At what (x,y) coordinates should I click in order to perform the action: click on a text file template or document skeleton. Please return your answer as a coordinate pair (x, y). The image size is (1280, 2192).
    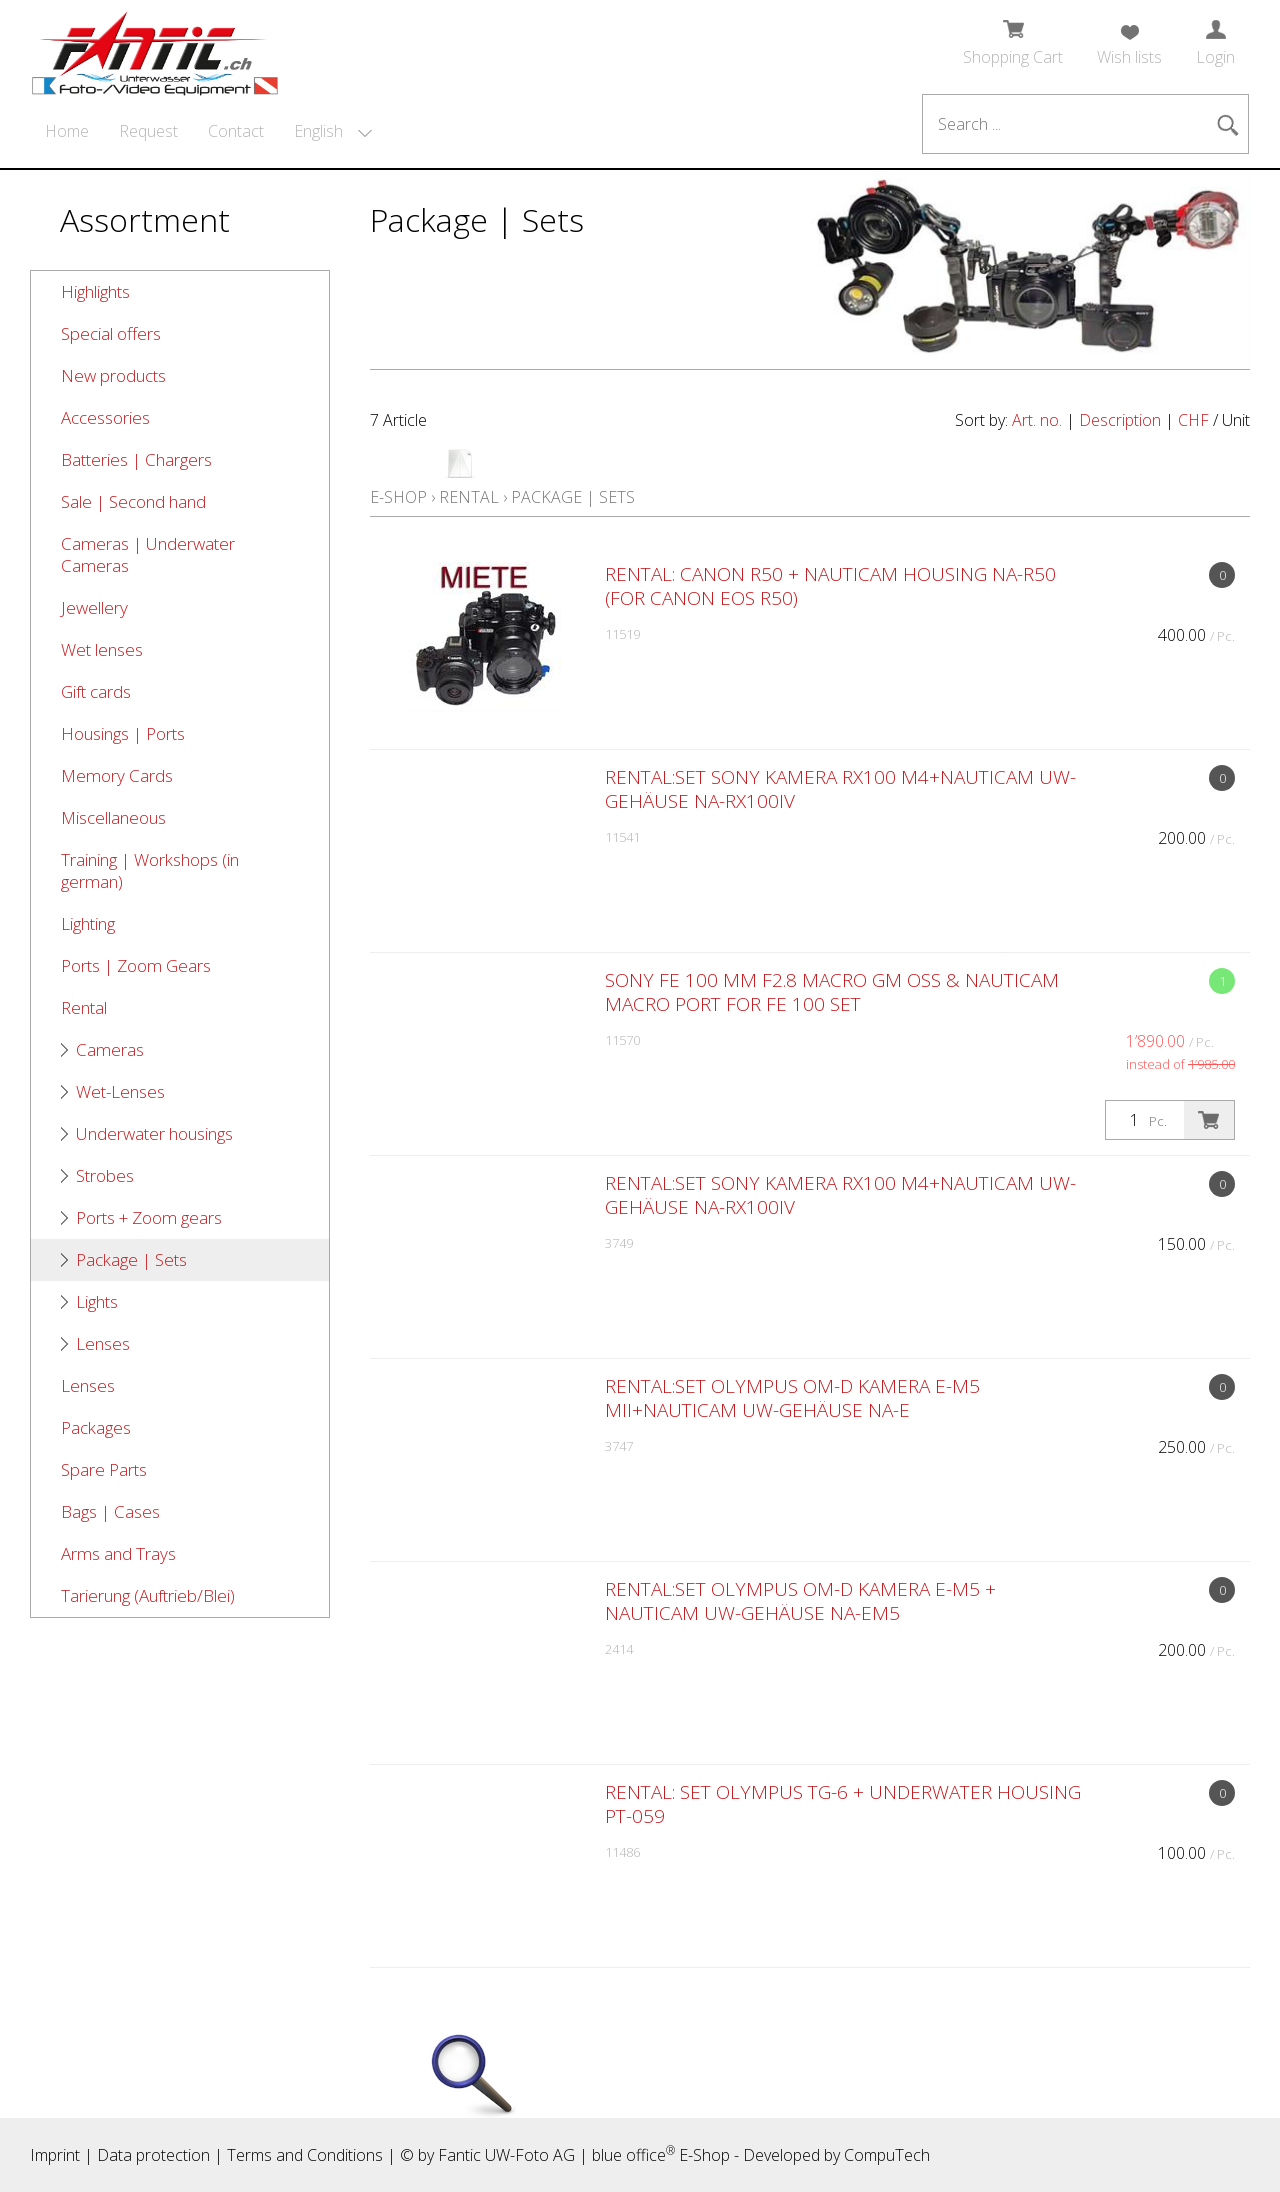
    Looking at the image, I should click on (460, 463).